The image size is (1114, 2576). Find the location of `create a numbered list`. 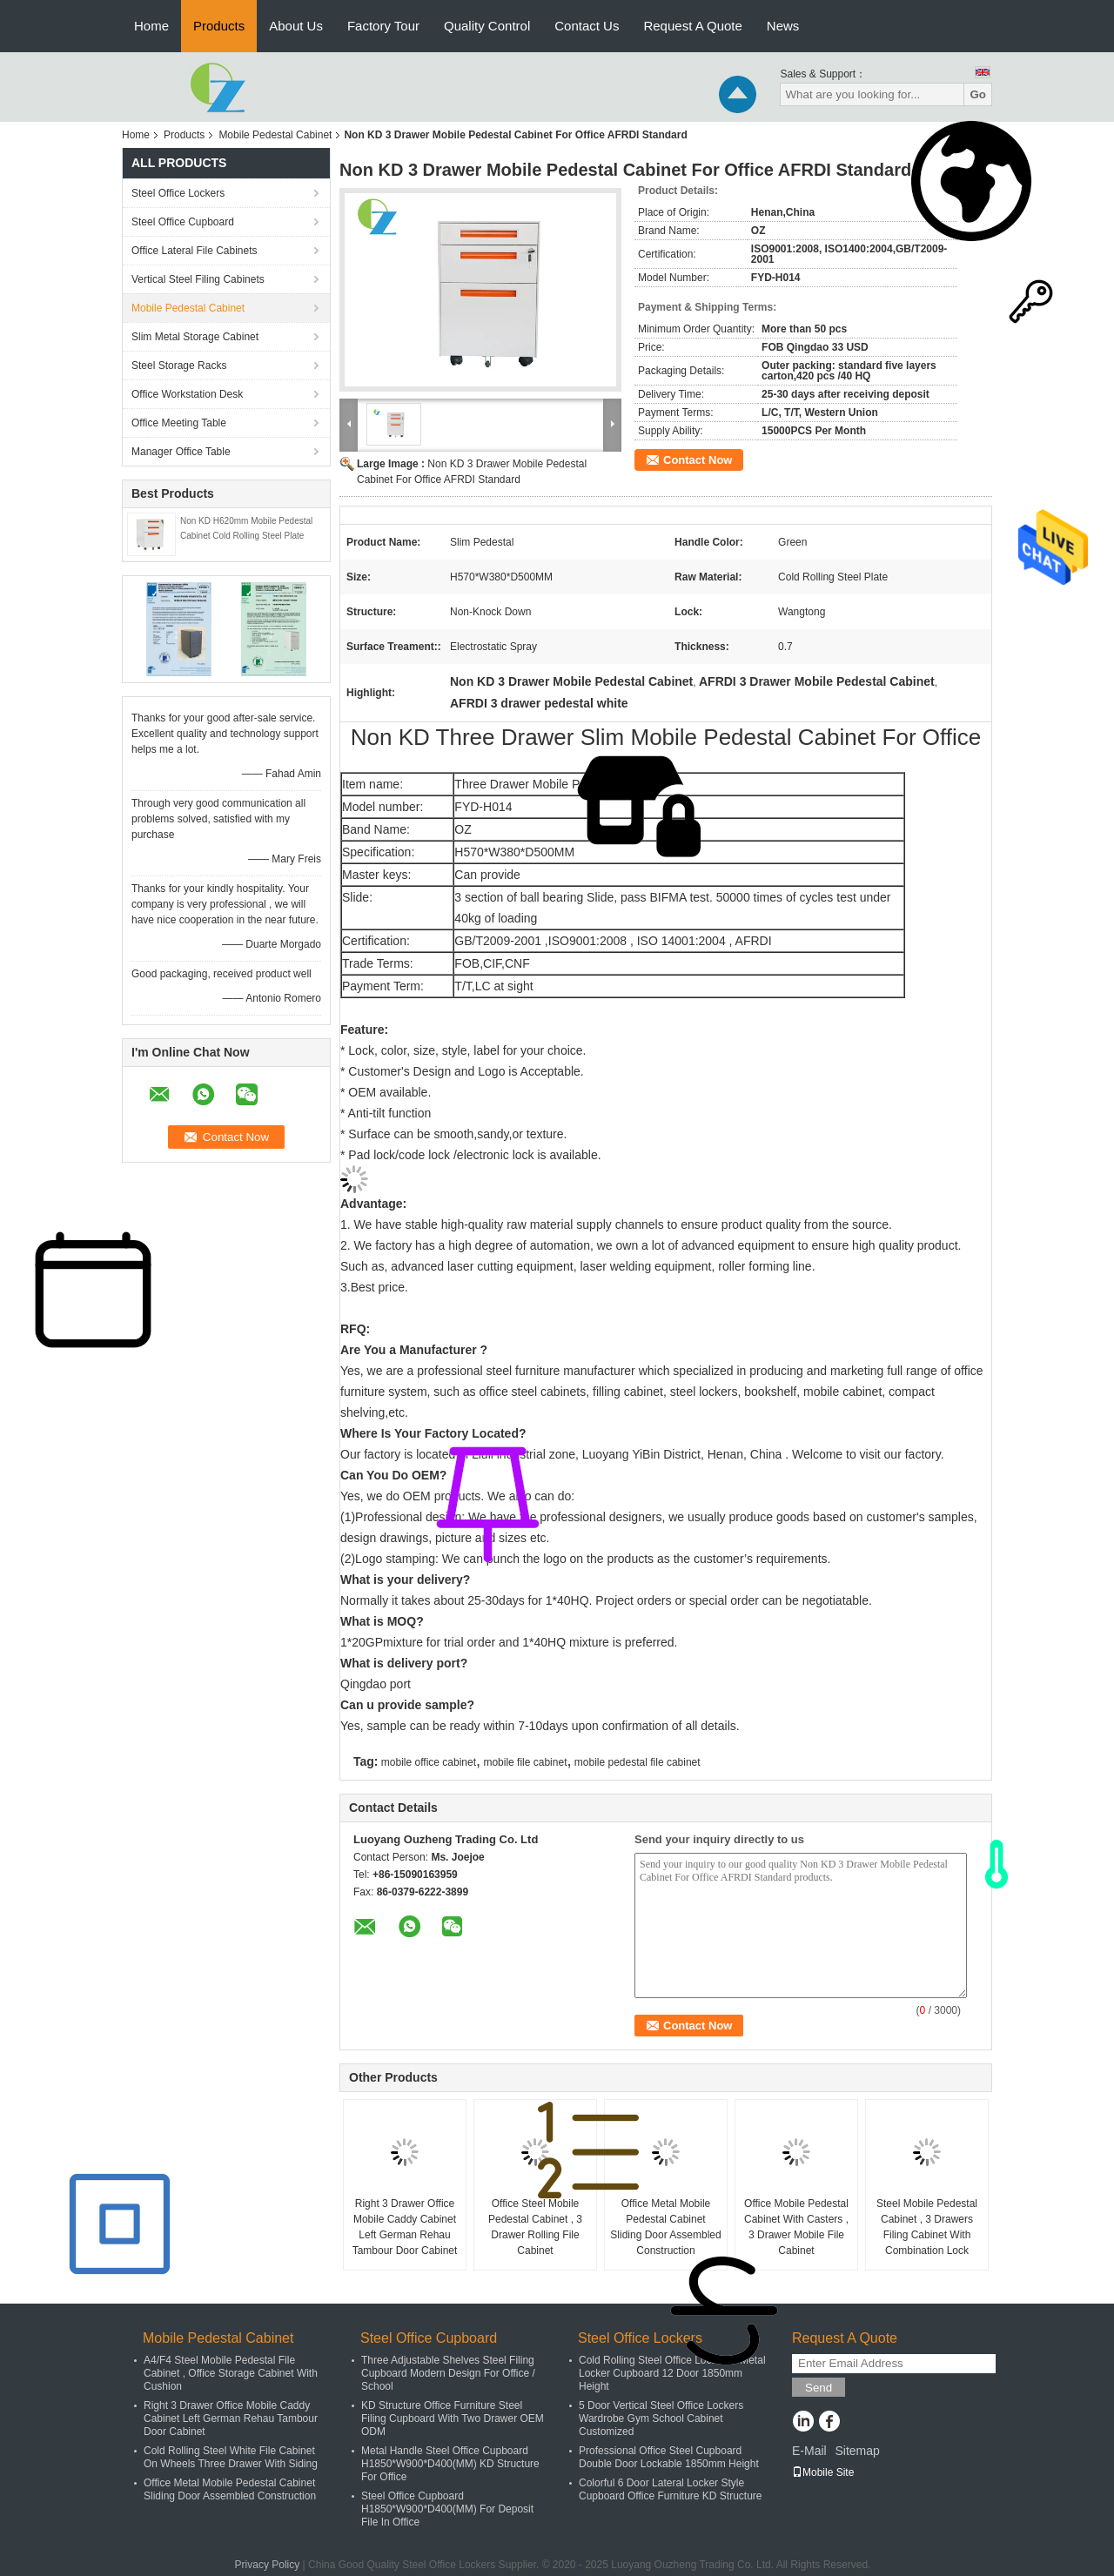

create a numbered list is located at coordinates (588, 2152).